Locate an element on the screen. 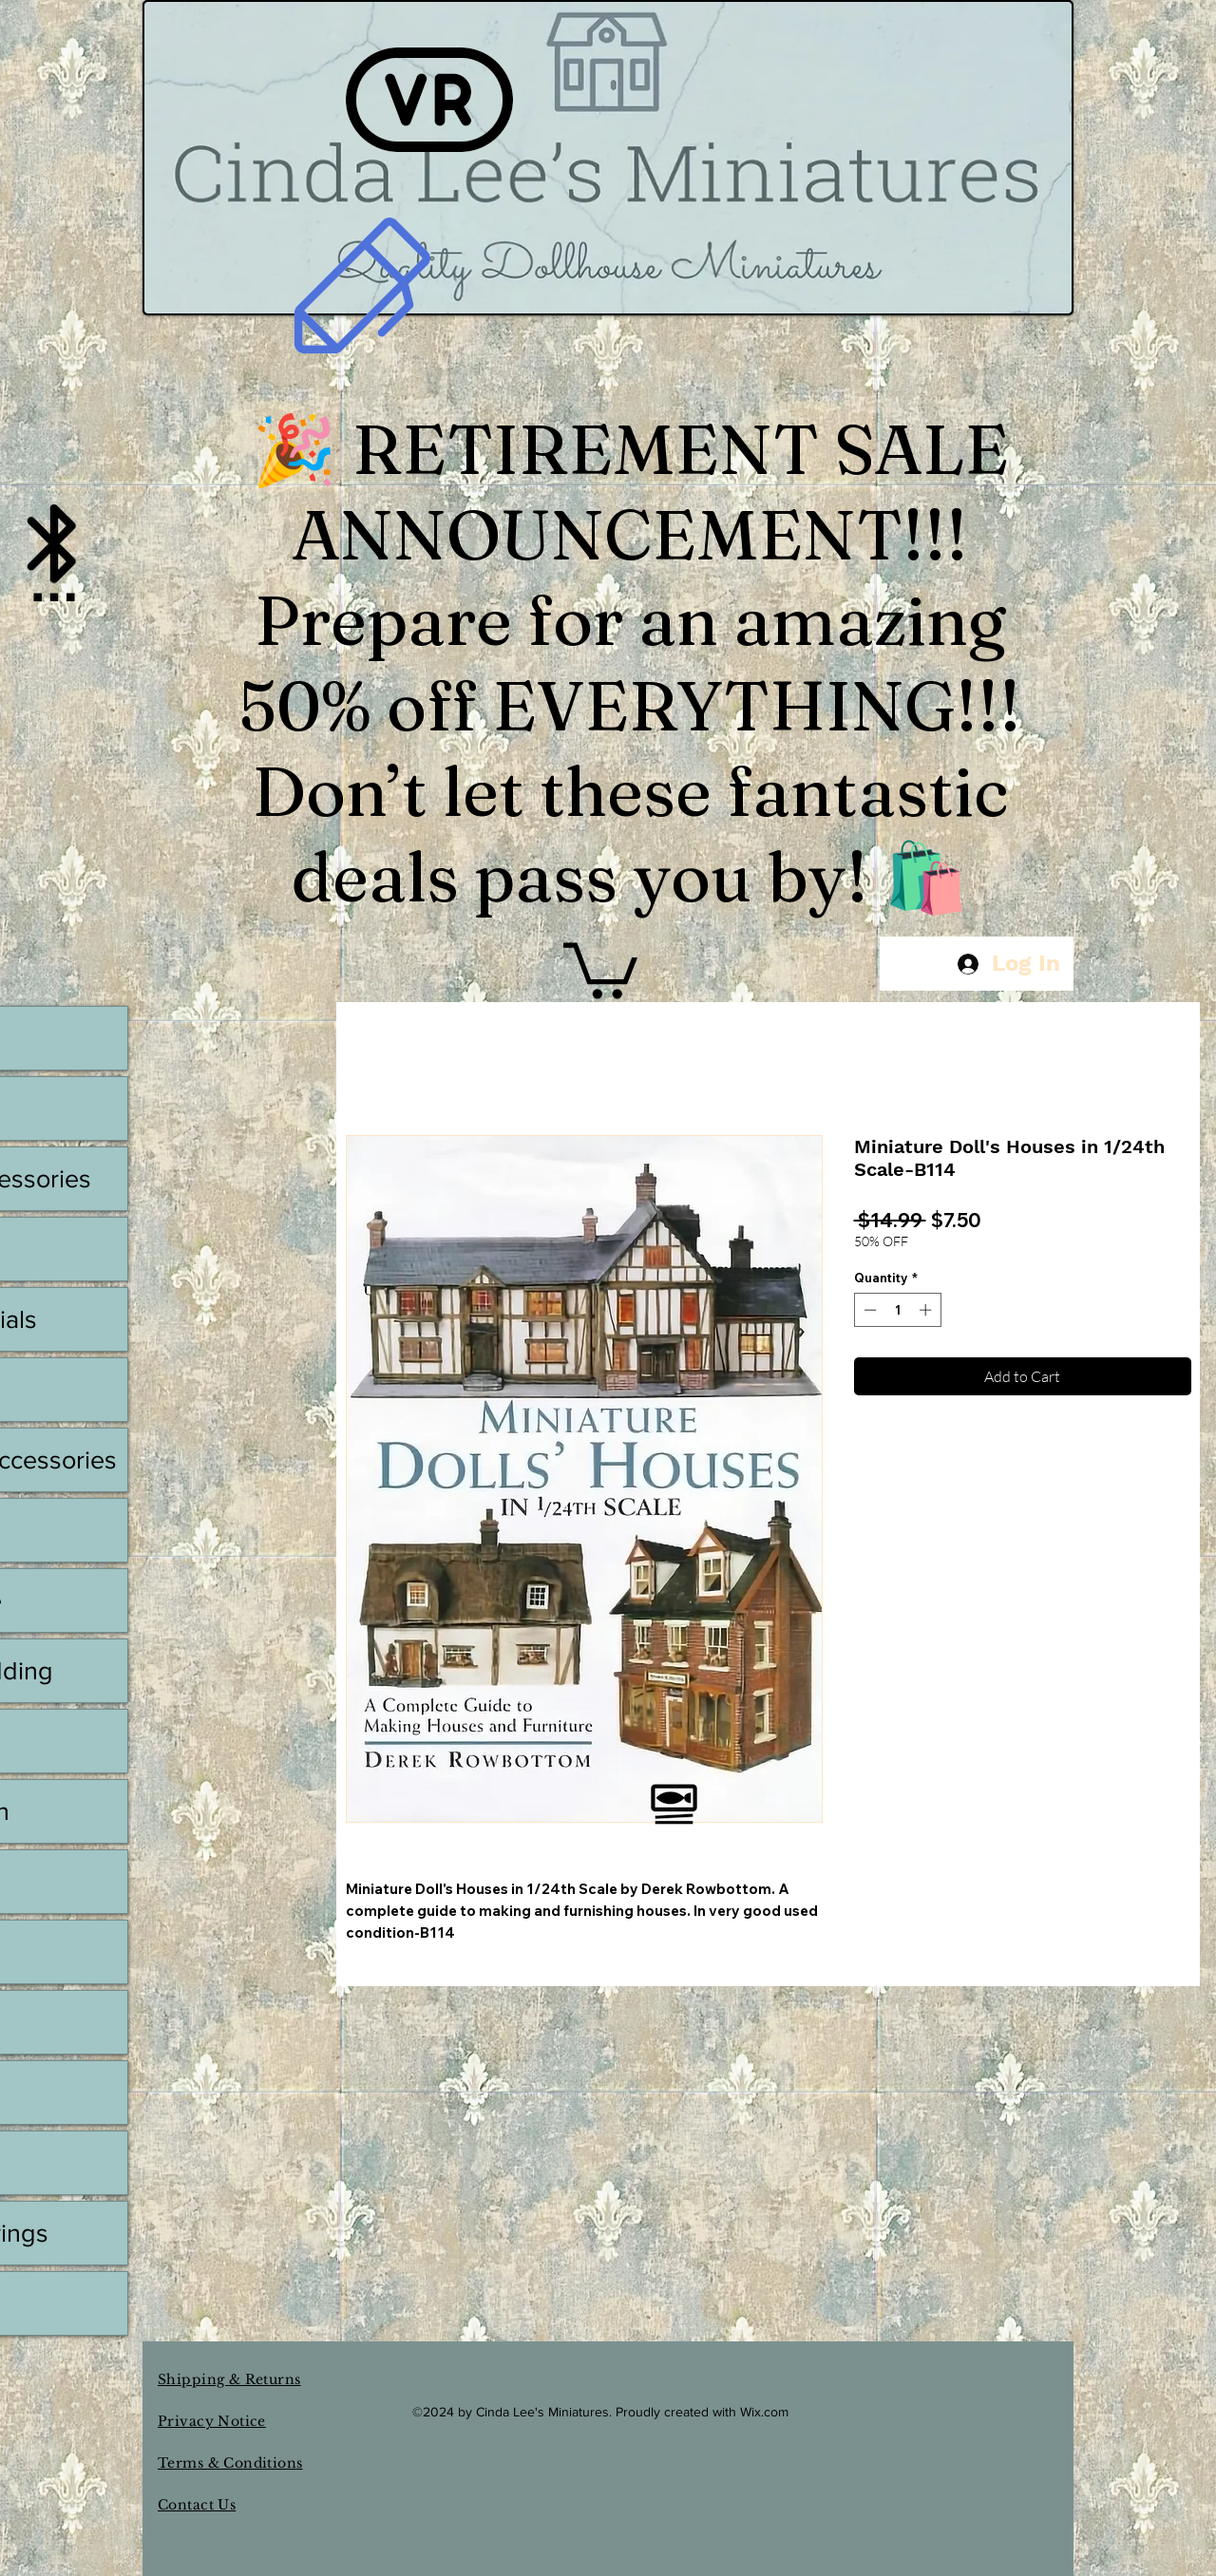 Image resolution: width=1216 pixels, height=2576 pixels. view set meal or combo options is located at coordinates (674, 1805).